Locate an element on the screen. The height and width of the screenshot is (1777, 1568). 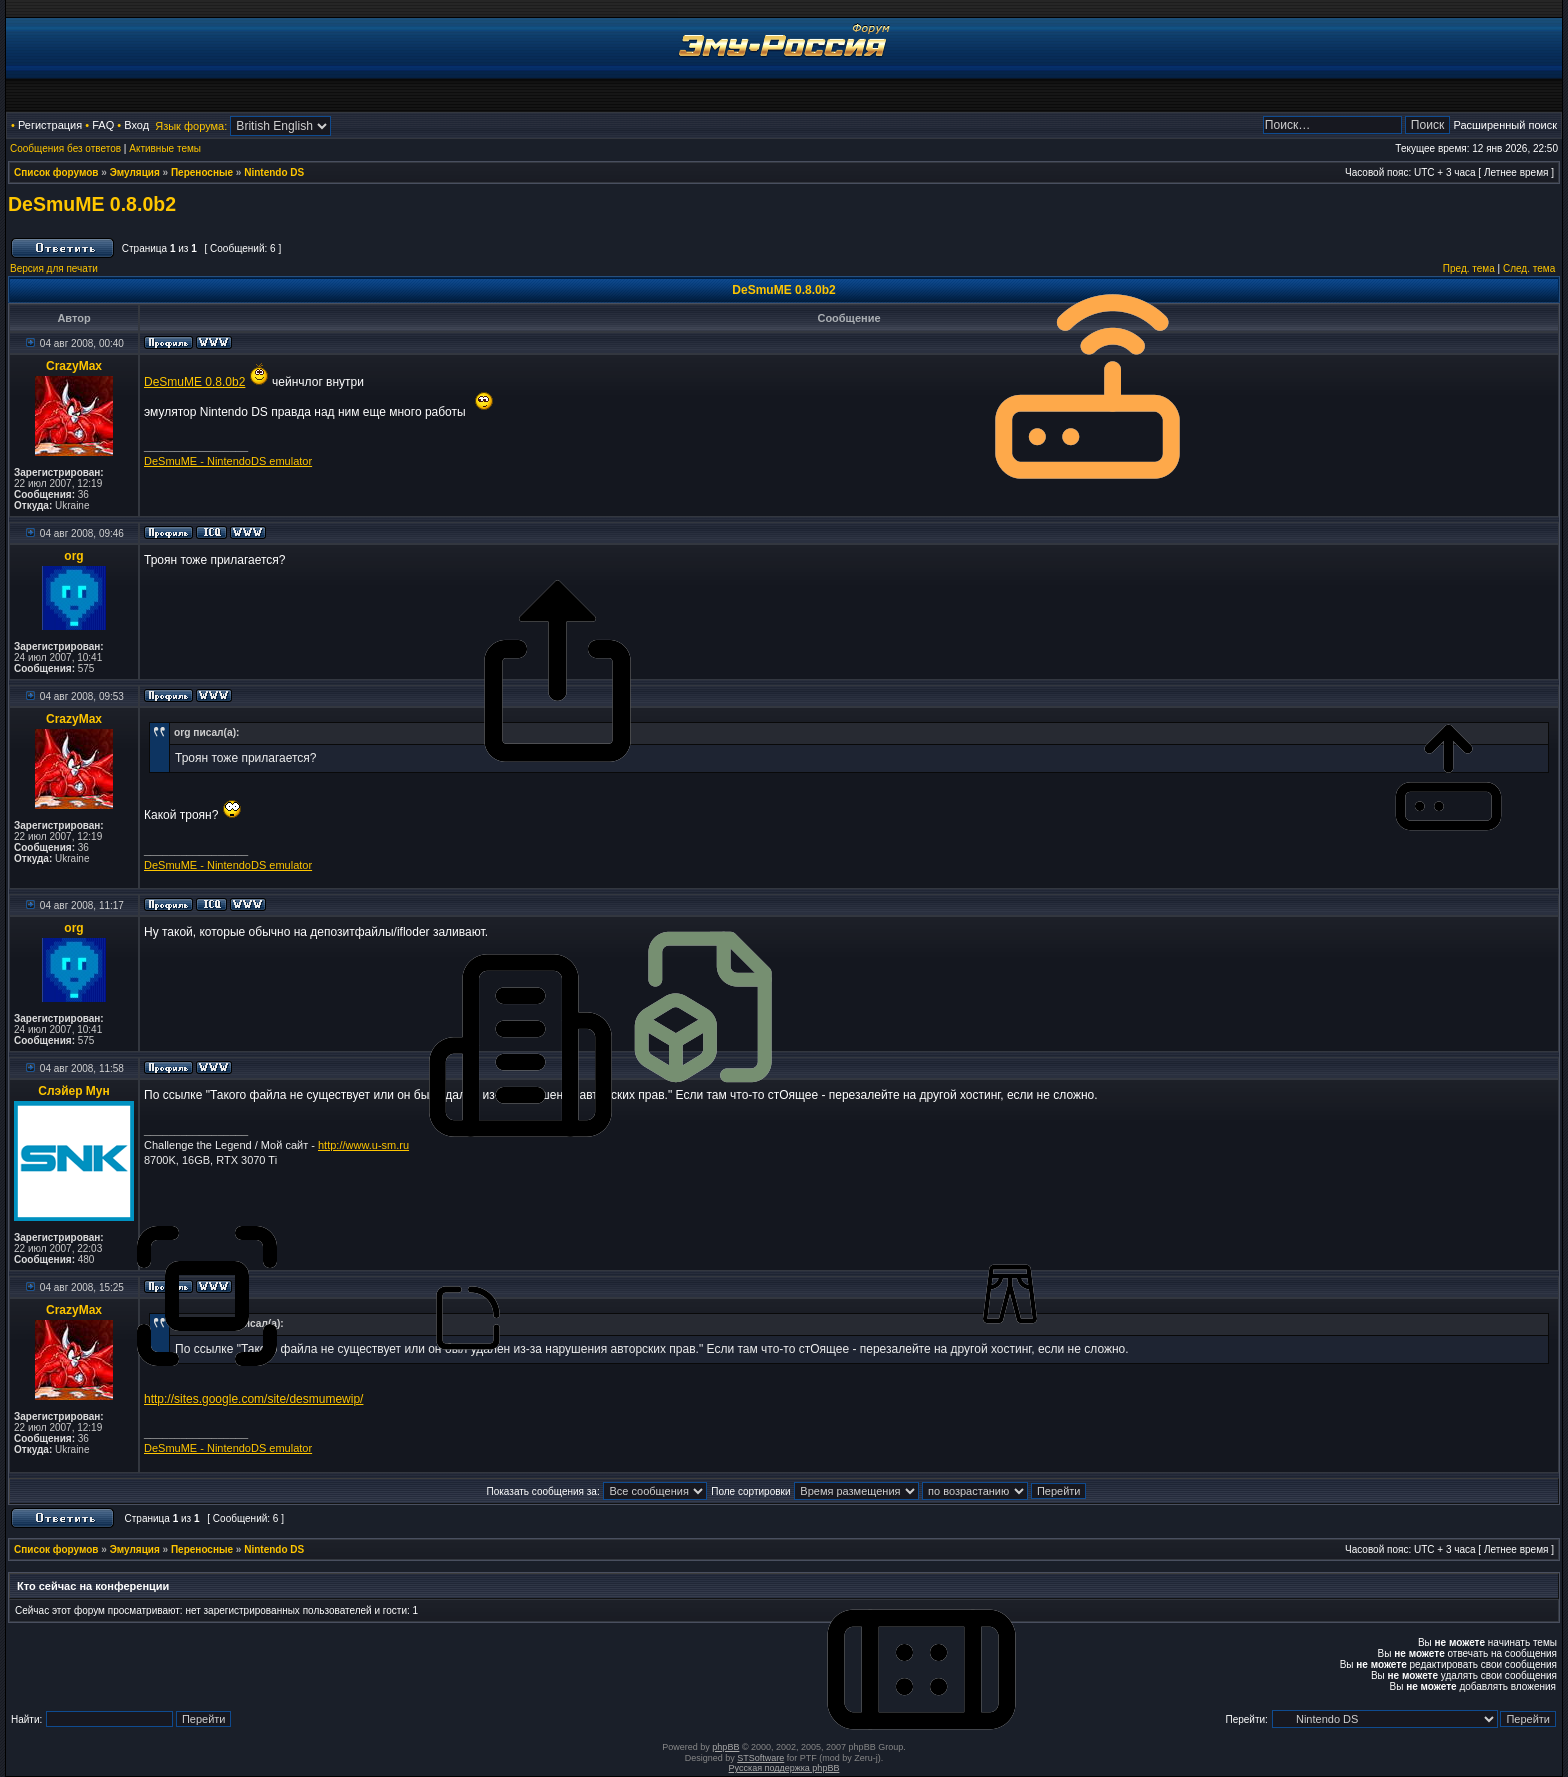
access first aid or medical resources is located at coordinates (921, 1669).